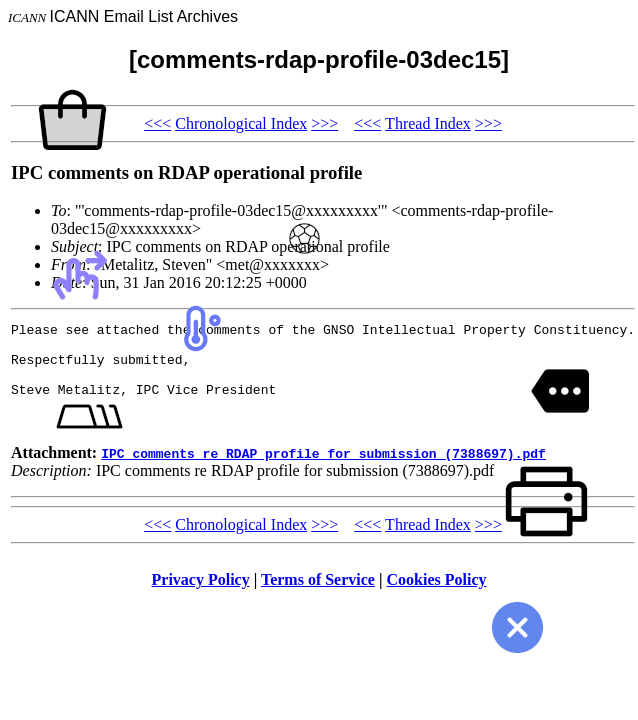  What do you see at coordinates (72, 123) in the screenshot?
I see `view your shopping bag` at bounding box center [72, 123].